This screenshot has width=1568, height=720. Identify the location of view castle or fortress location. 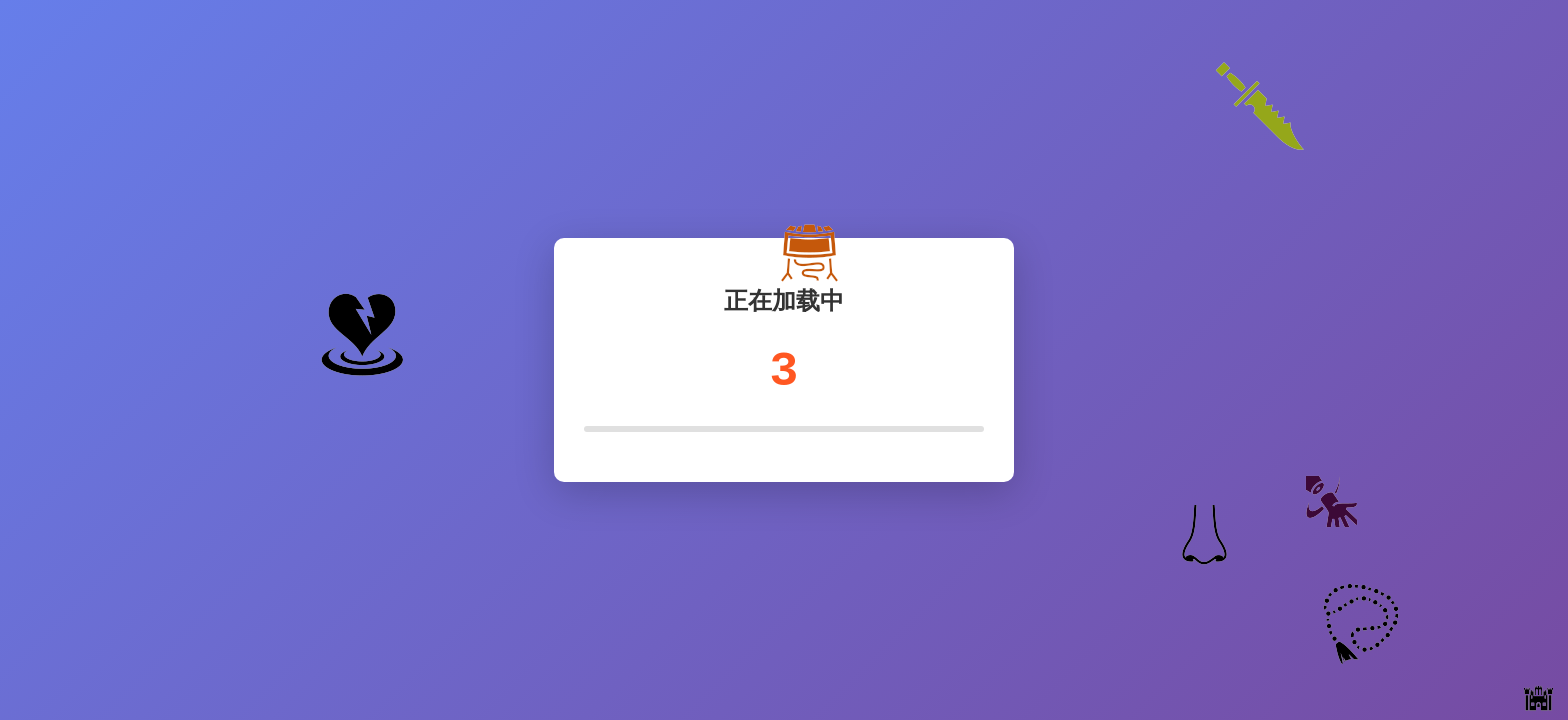
(1538, 696).